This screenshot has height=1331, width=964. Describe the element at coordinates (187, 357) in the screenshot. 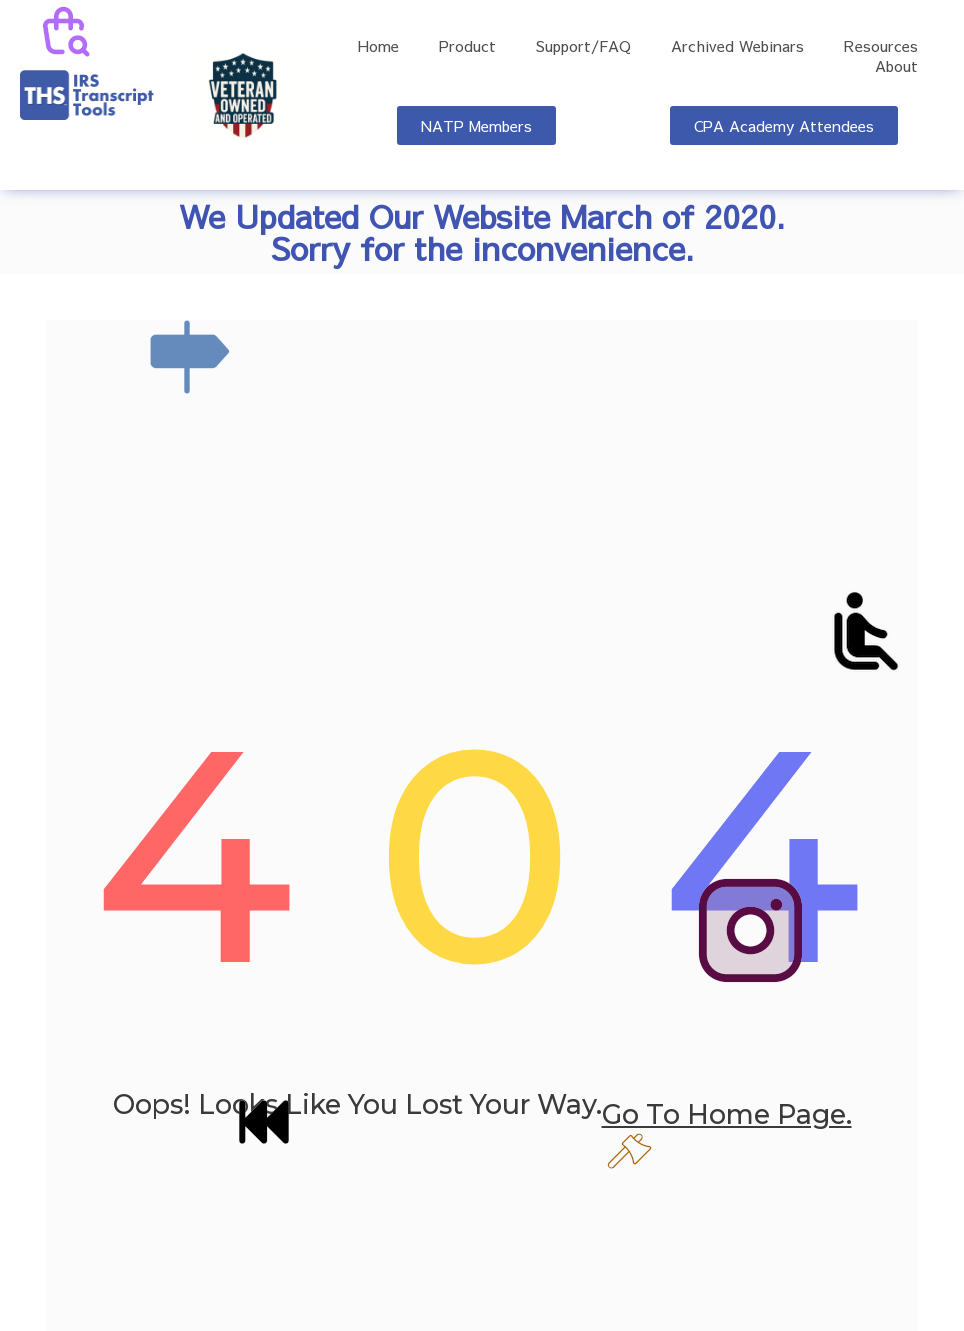

I see `navigate to directions or wayfinding` at that location.